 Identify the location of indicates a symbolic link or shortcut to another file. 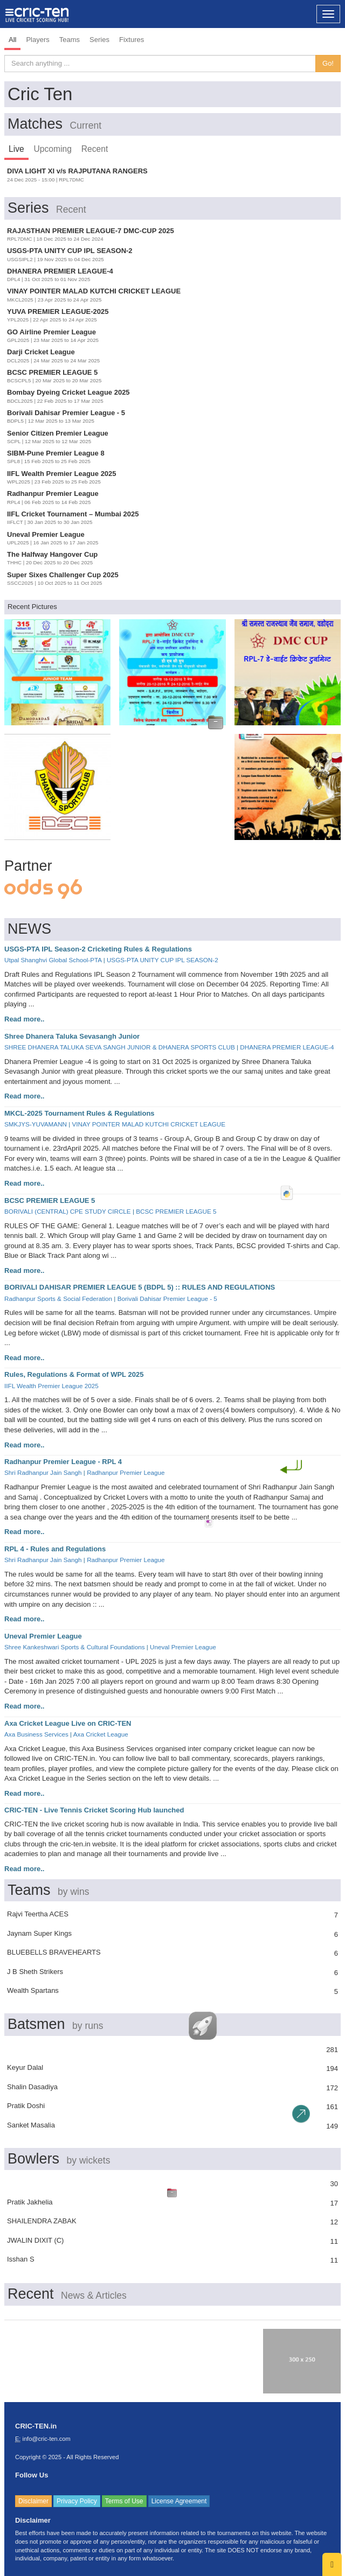
(301, 2113).